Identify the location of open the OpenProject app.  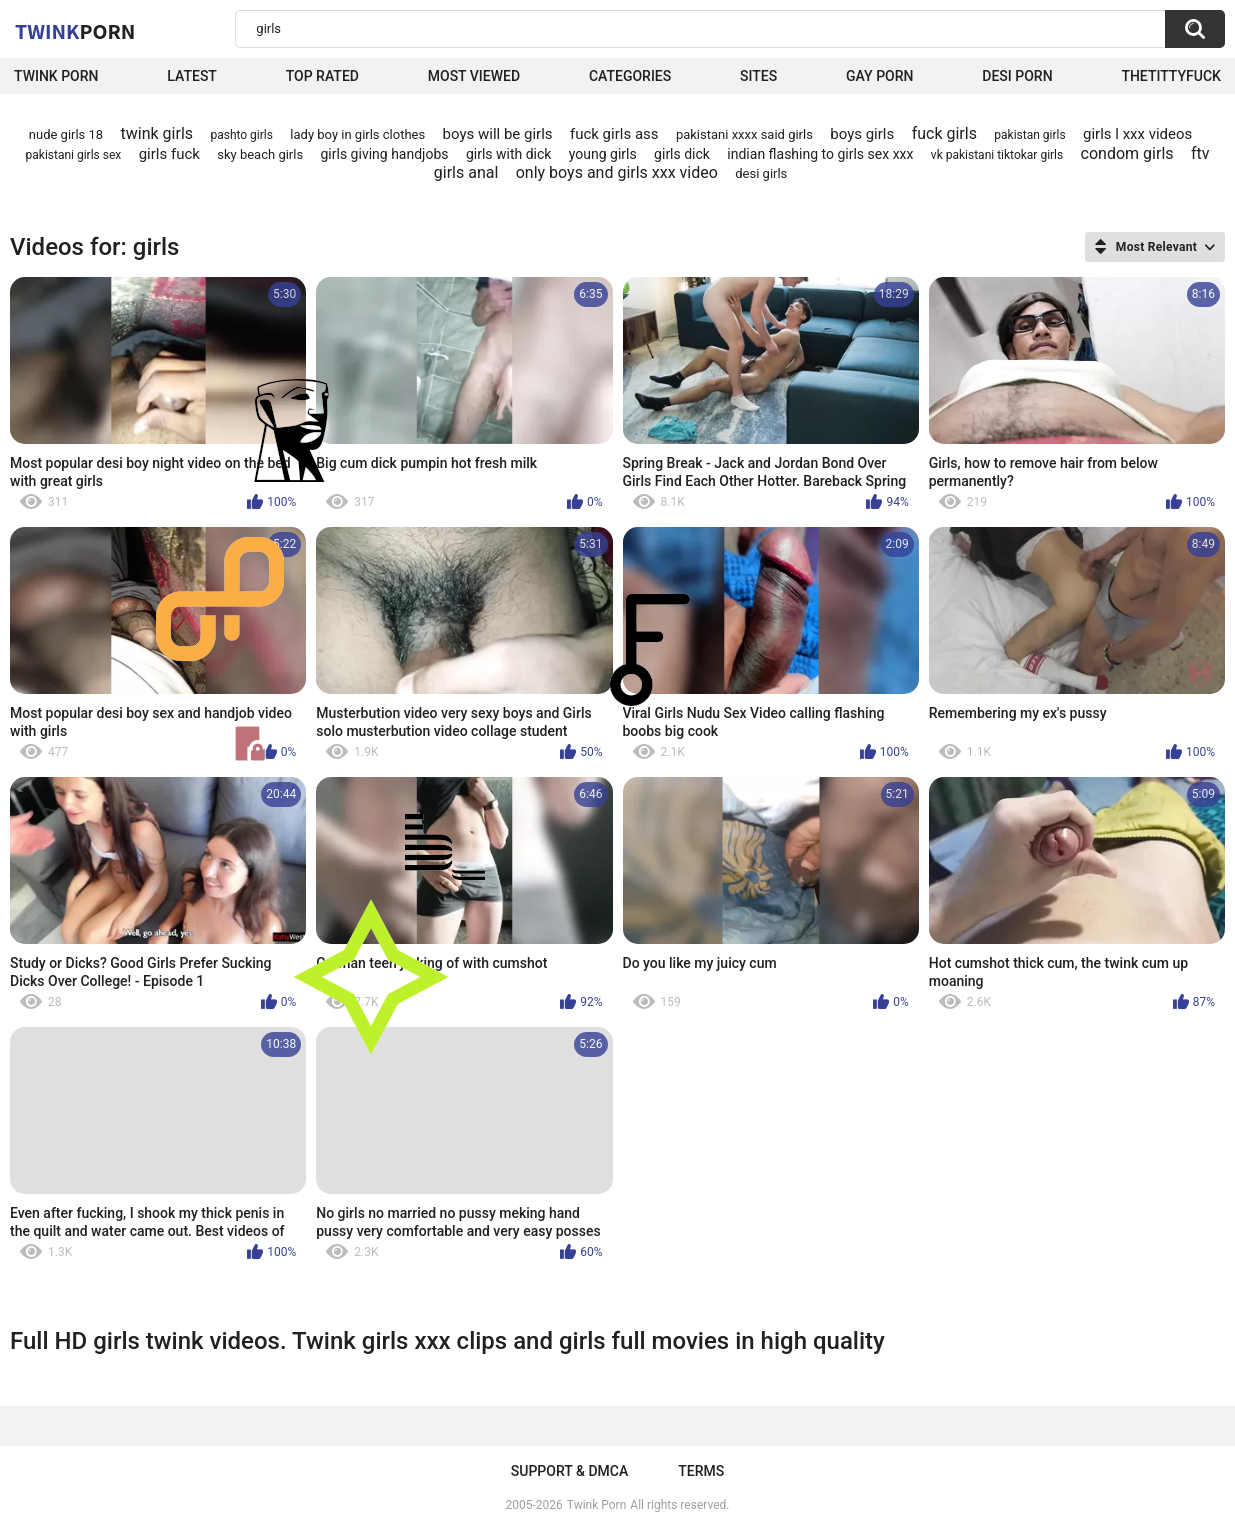
(220, 599).